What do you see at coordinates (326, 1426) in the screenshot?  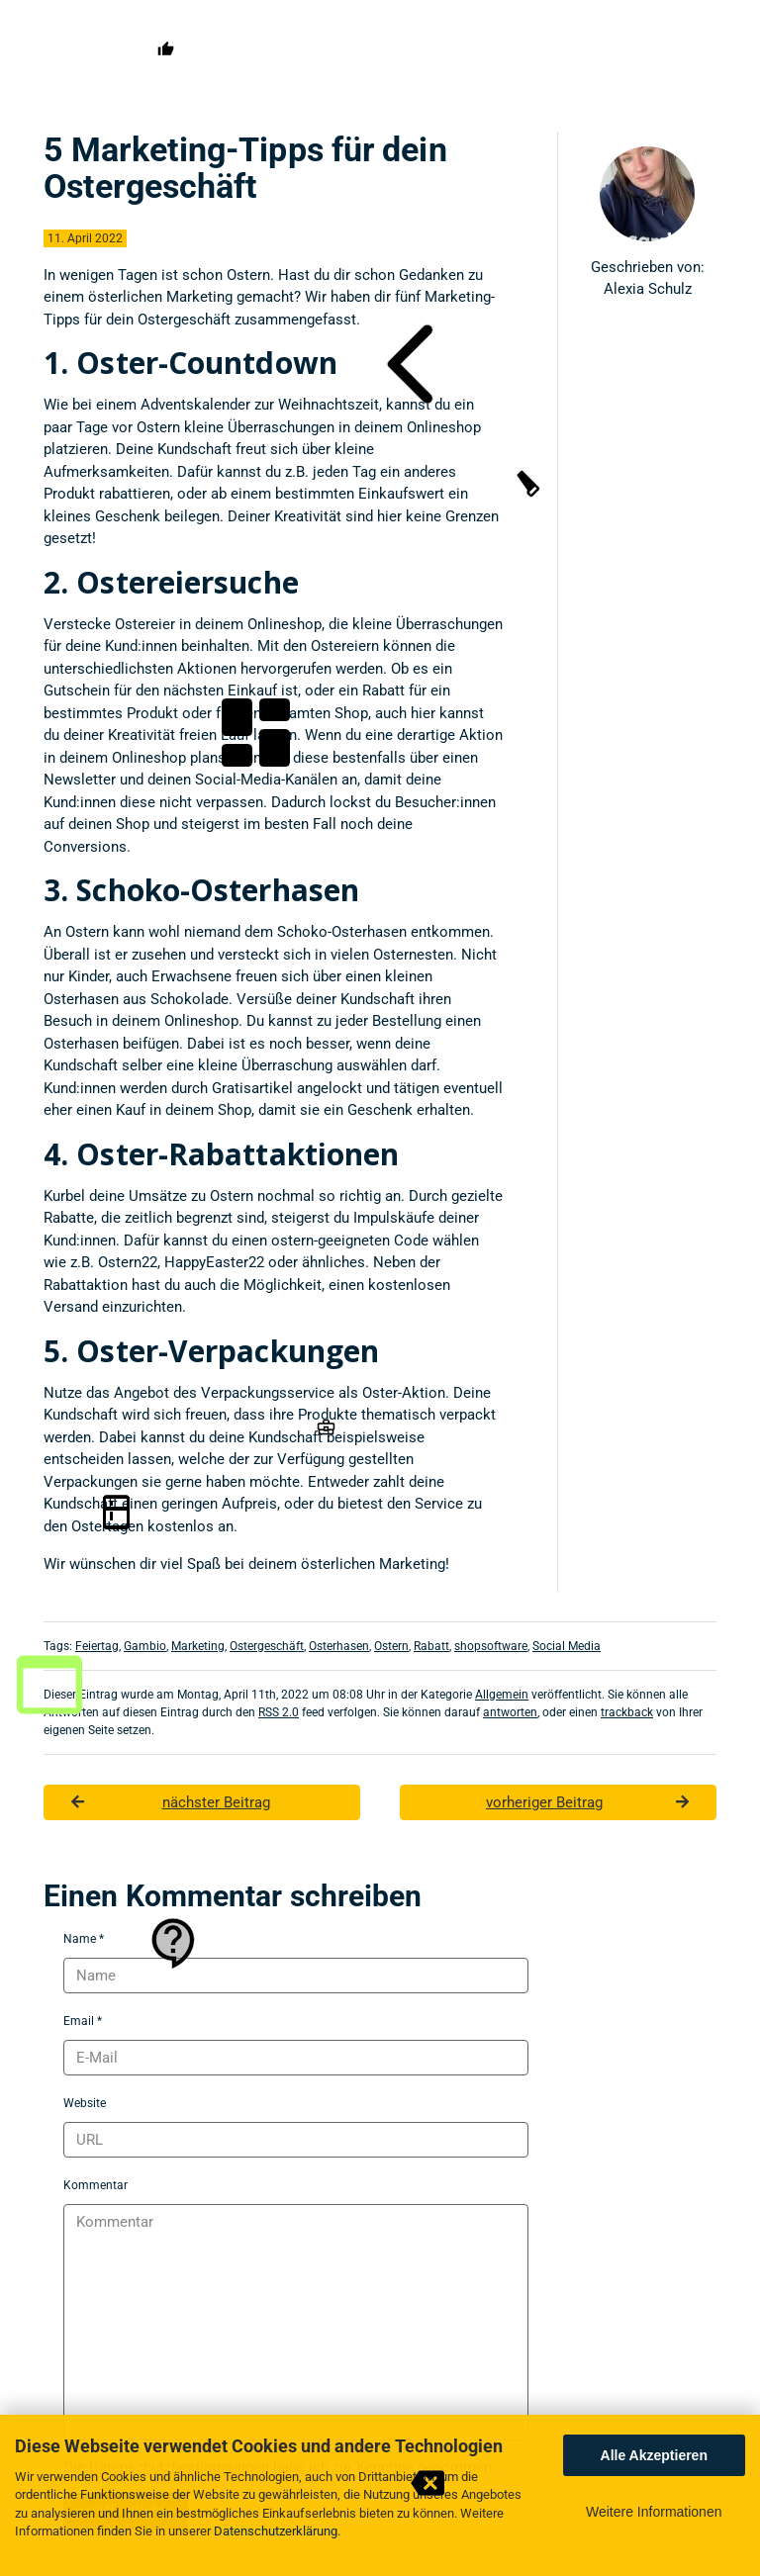 I see `access work or business-related features` at bounding box center [326, 1426].